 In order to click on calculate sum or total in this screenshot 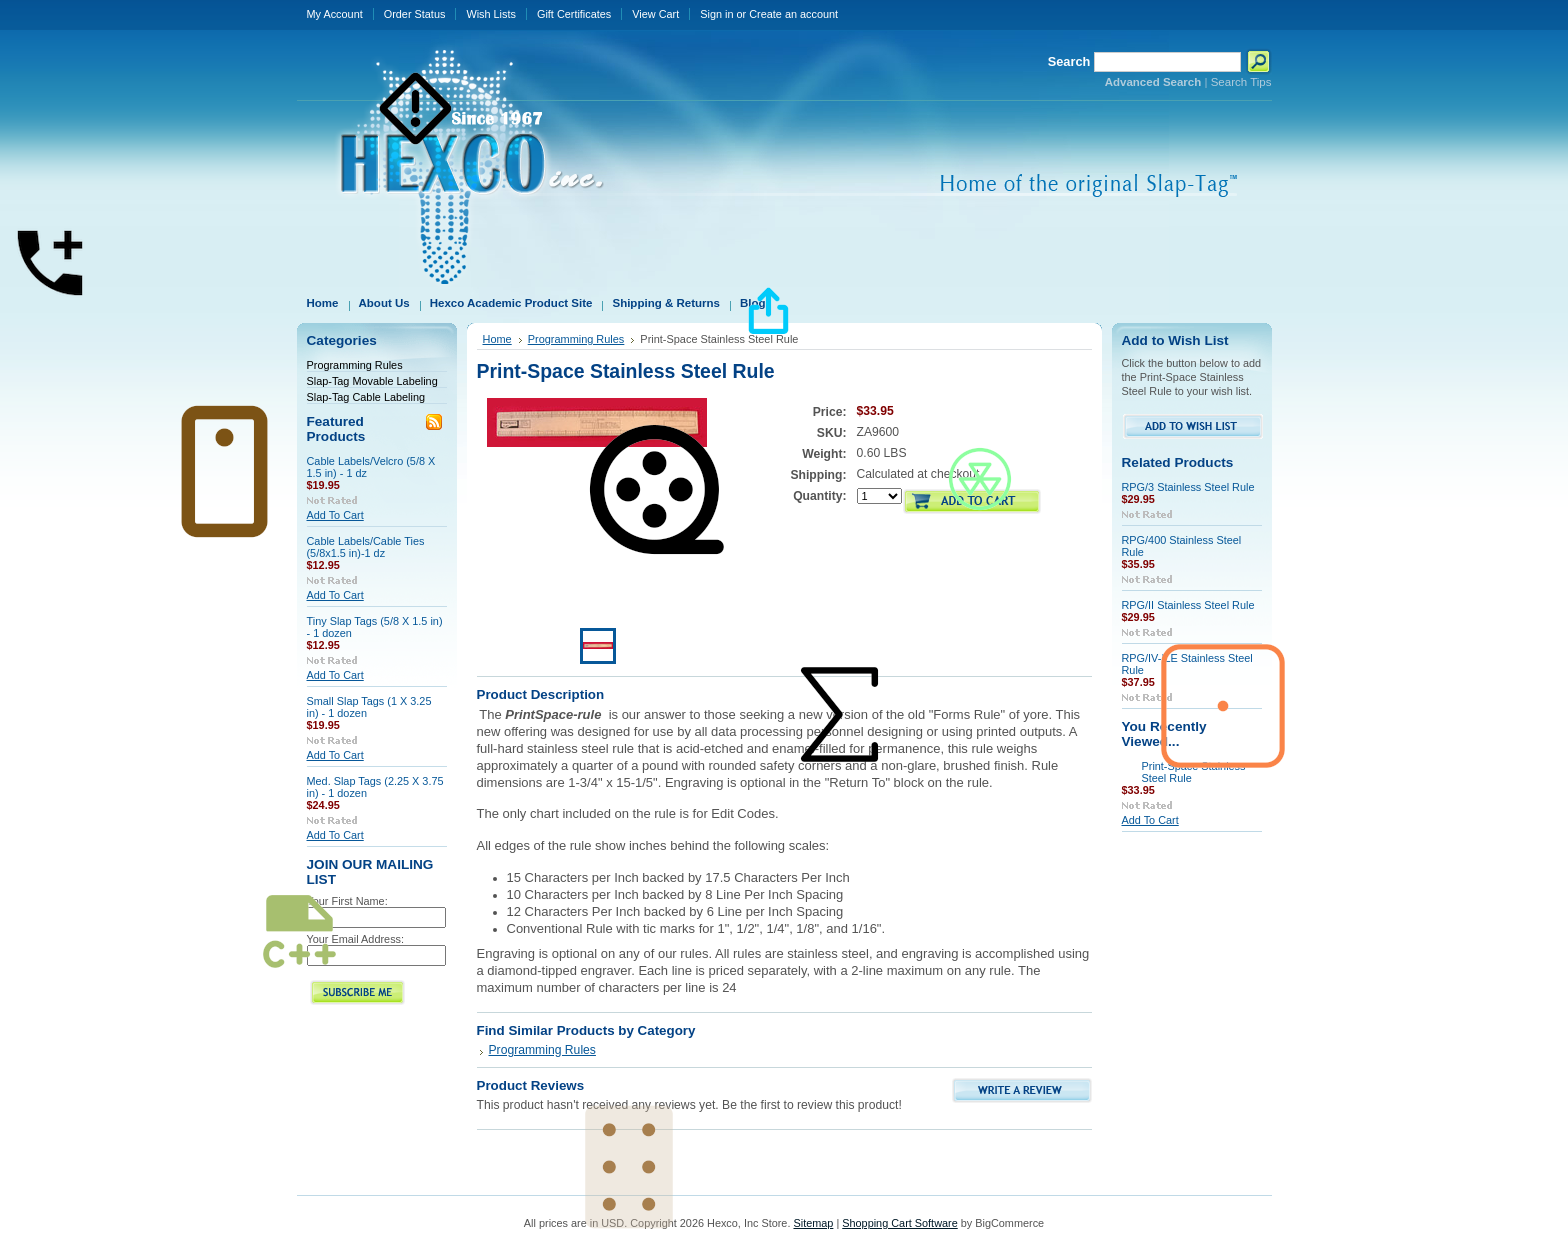, I will do `click(839, 714)`.